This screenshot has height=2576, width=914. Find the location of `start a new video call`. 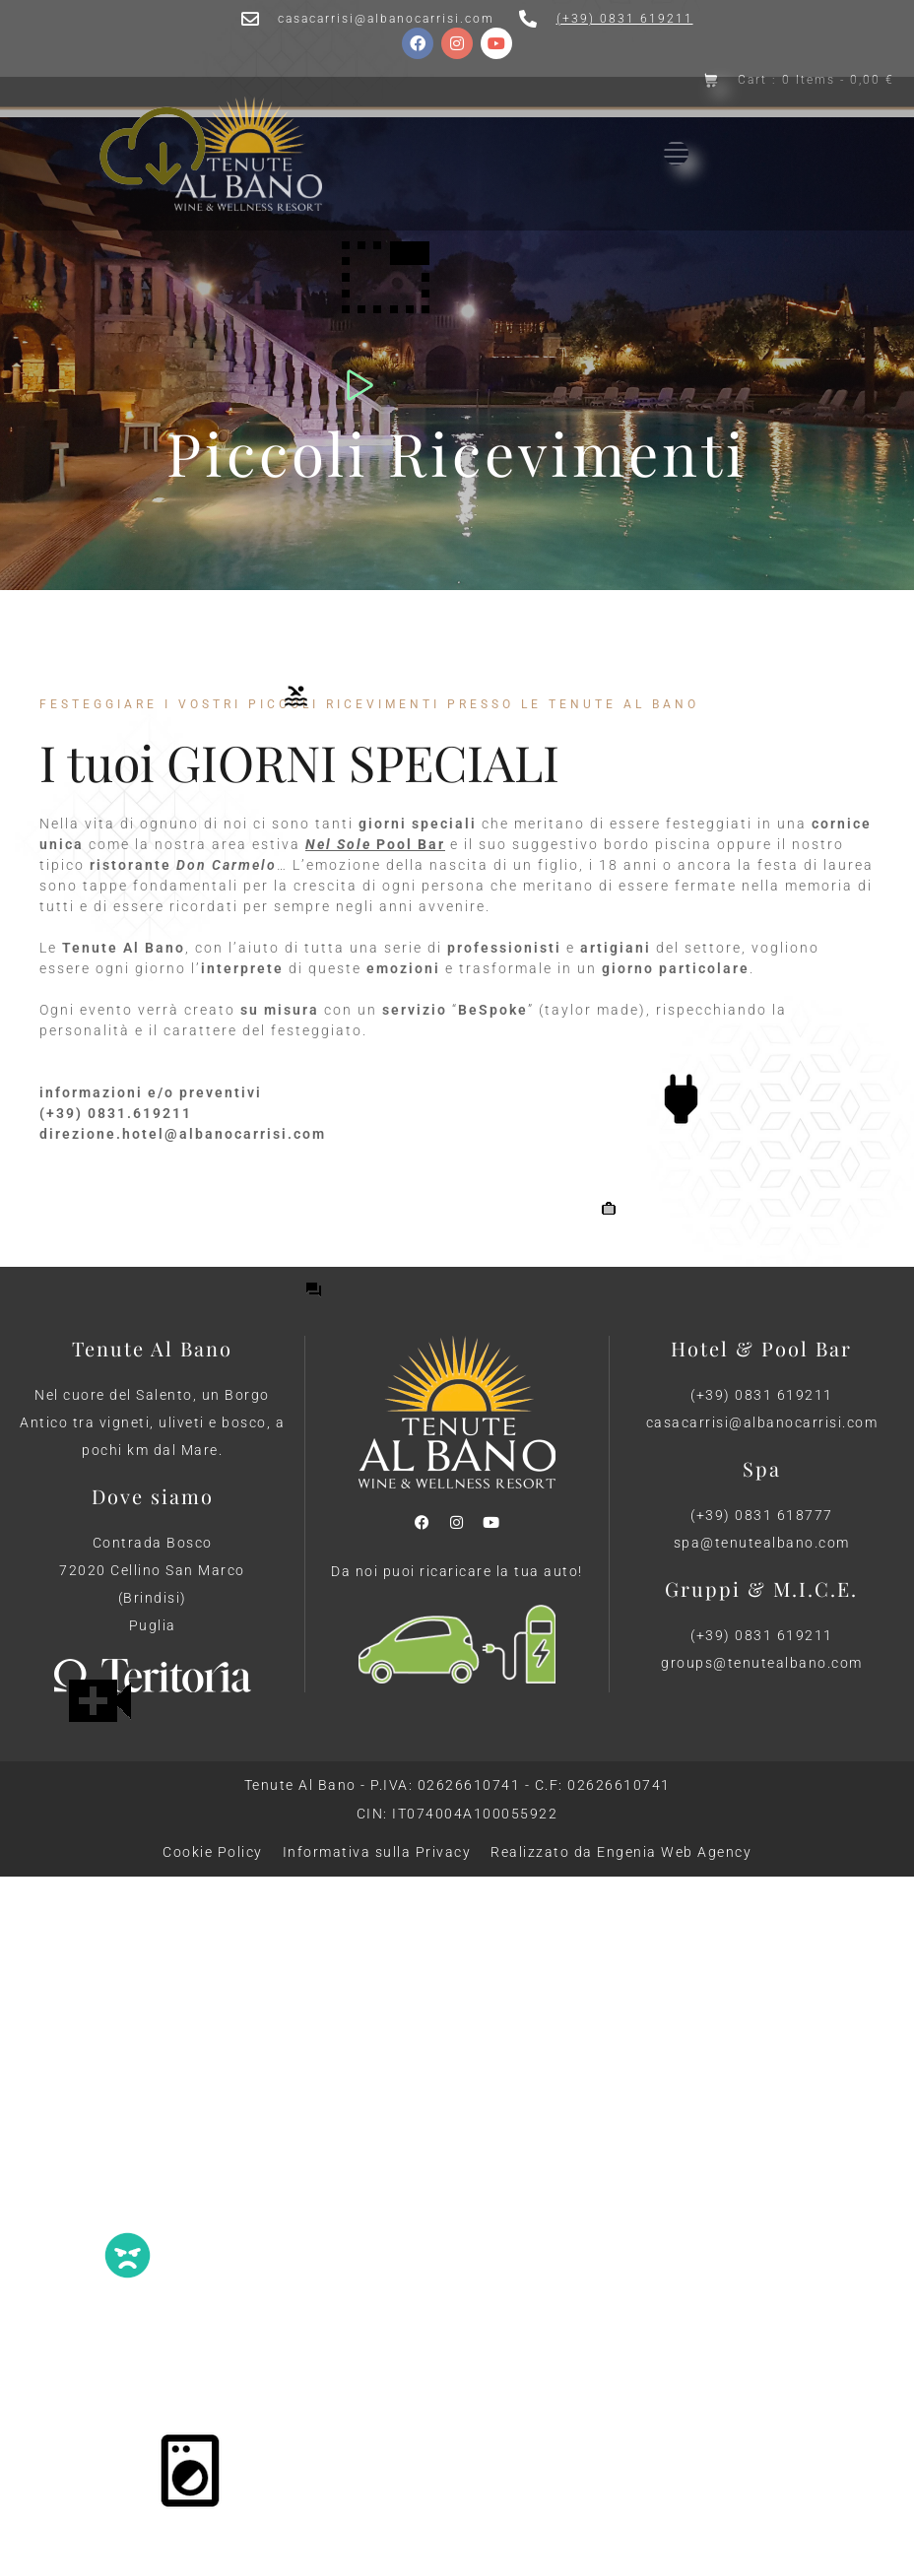

start a new video call is located at coordinates (99, 1700).